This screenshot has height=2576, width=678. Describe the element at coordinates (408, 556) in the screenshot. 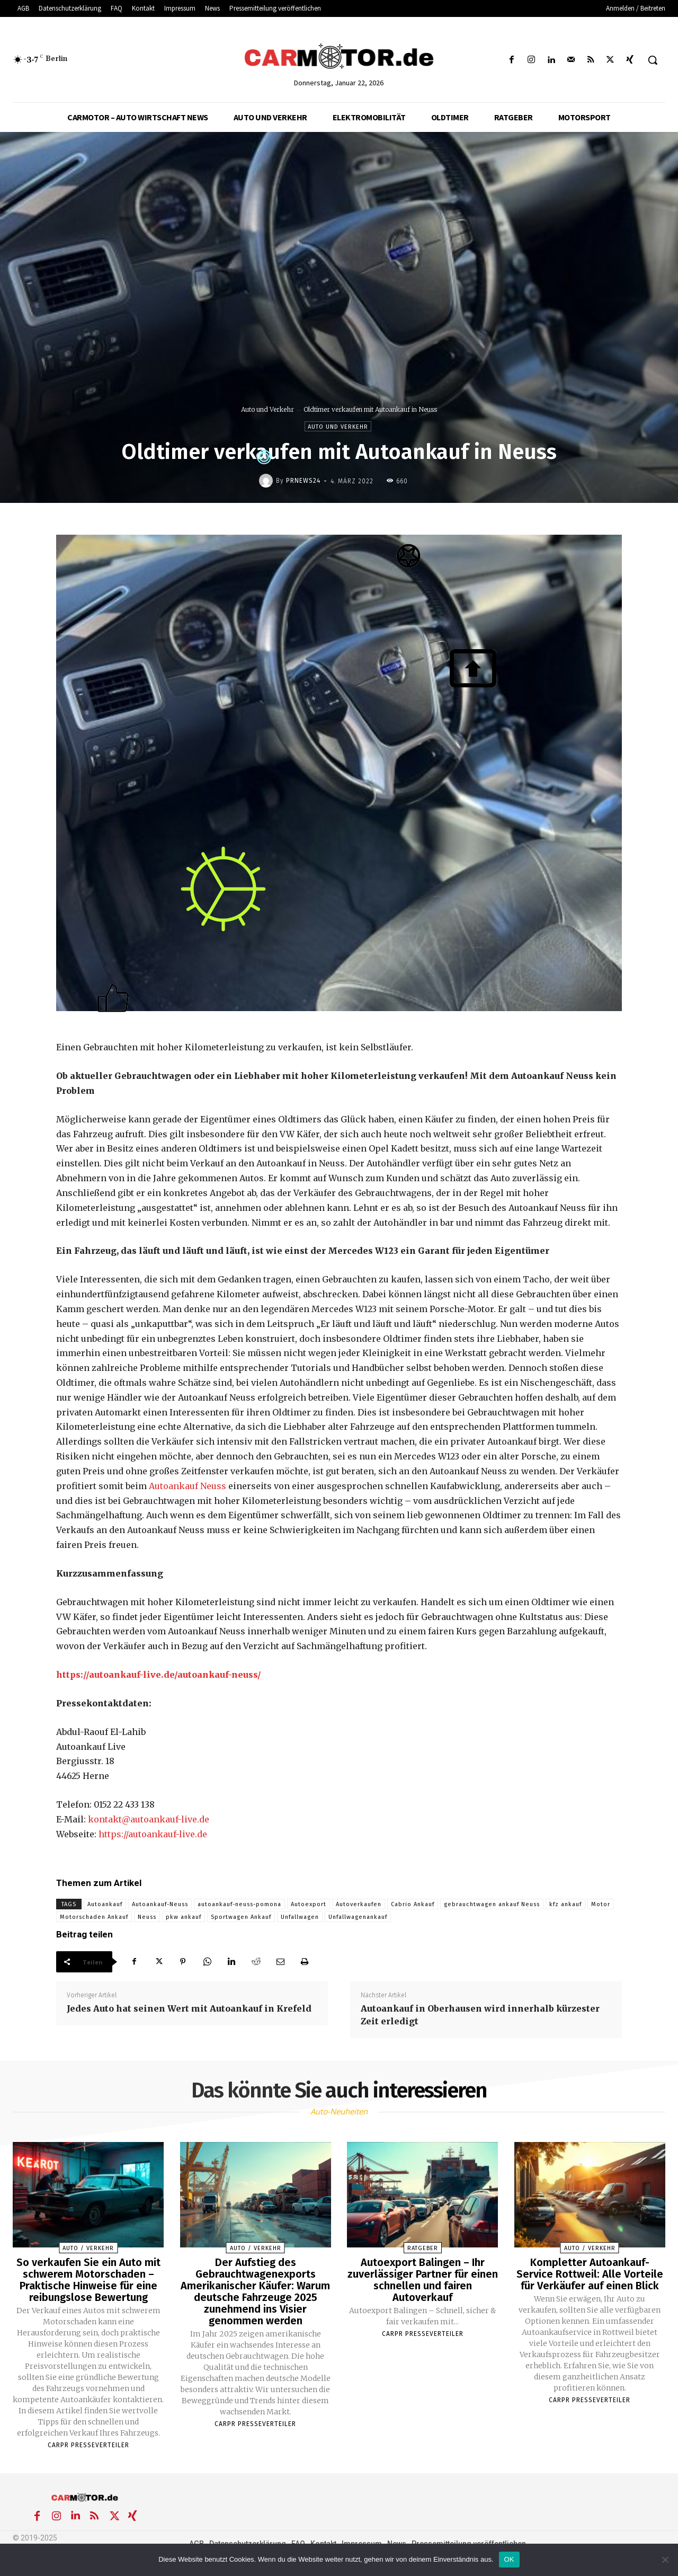

I see `access occult or mystical themed content` at that location.